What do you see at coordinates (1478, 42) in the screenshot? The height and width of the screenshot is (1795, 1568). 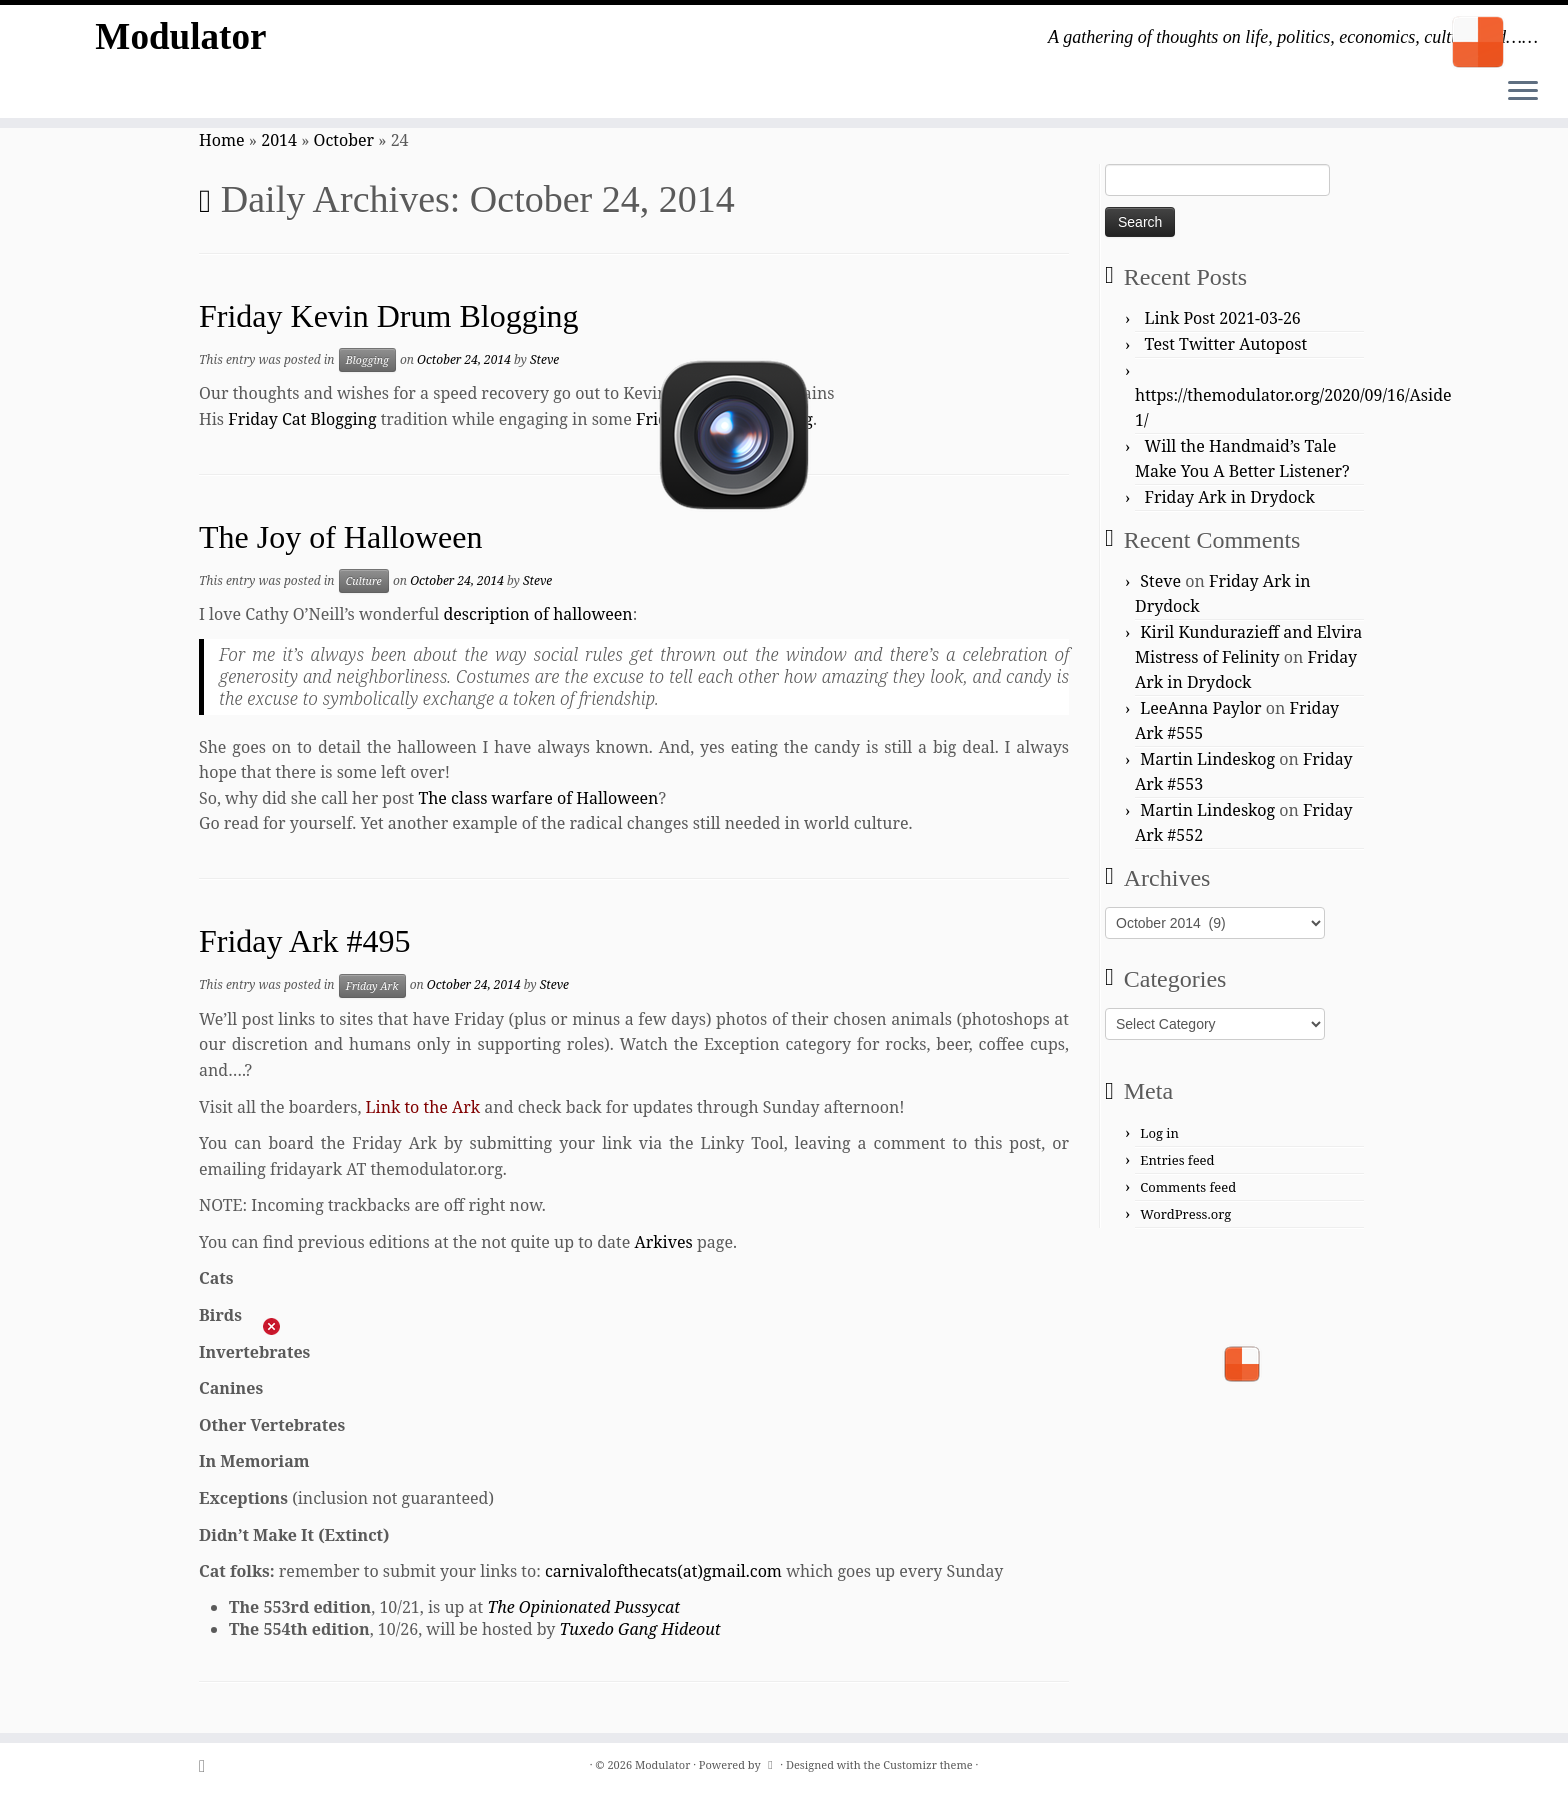 I see `switch to the top-left workspace` at bounding box center [1478, 42].